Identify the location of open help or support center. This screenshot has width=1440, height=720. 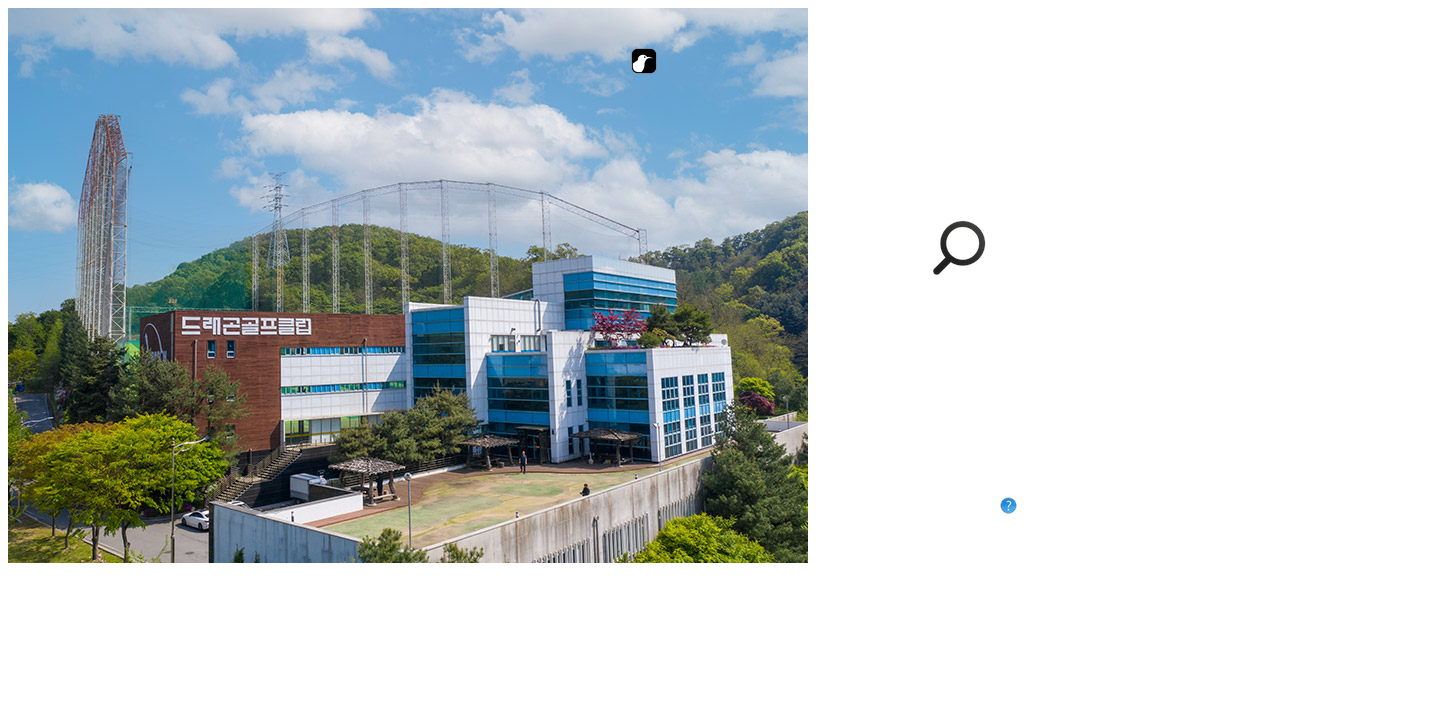
(1008, 505).